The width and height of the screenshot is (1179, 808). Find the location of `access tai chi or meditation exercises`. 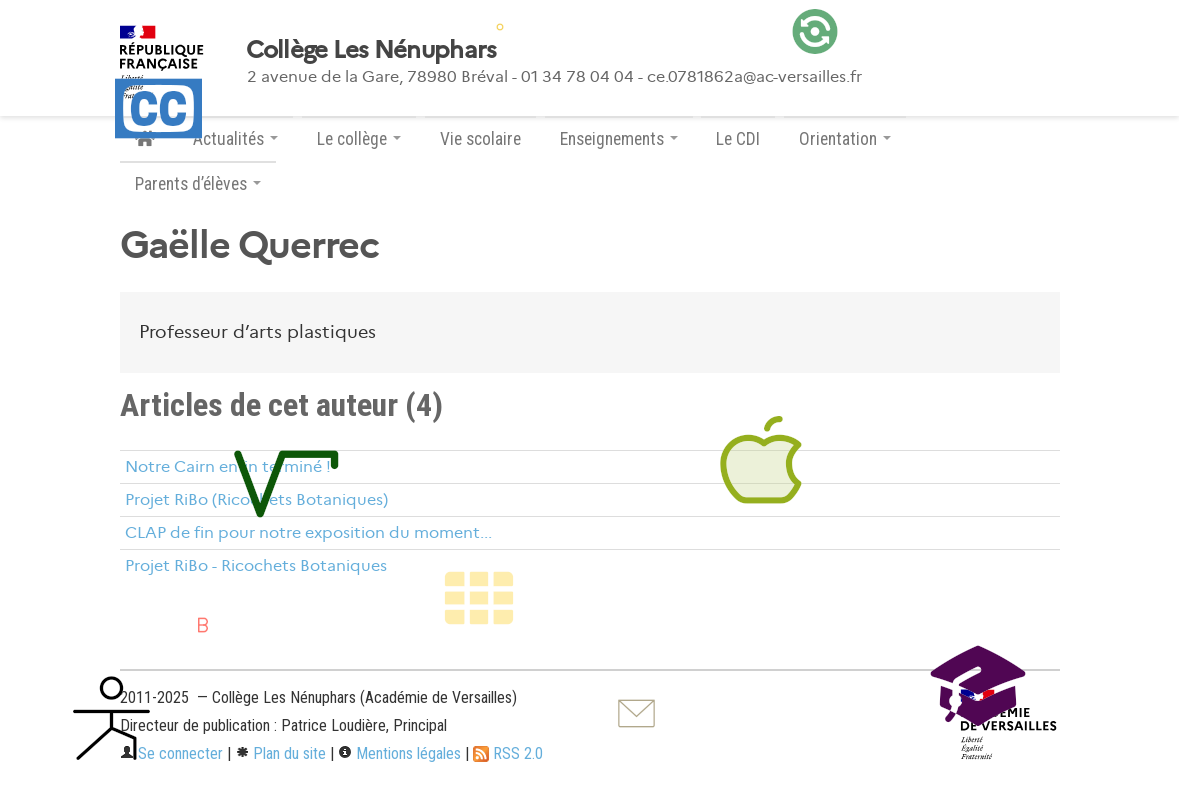

access tai chi or meditation exercises is located at coordinates (111, 721).